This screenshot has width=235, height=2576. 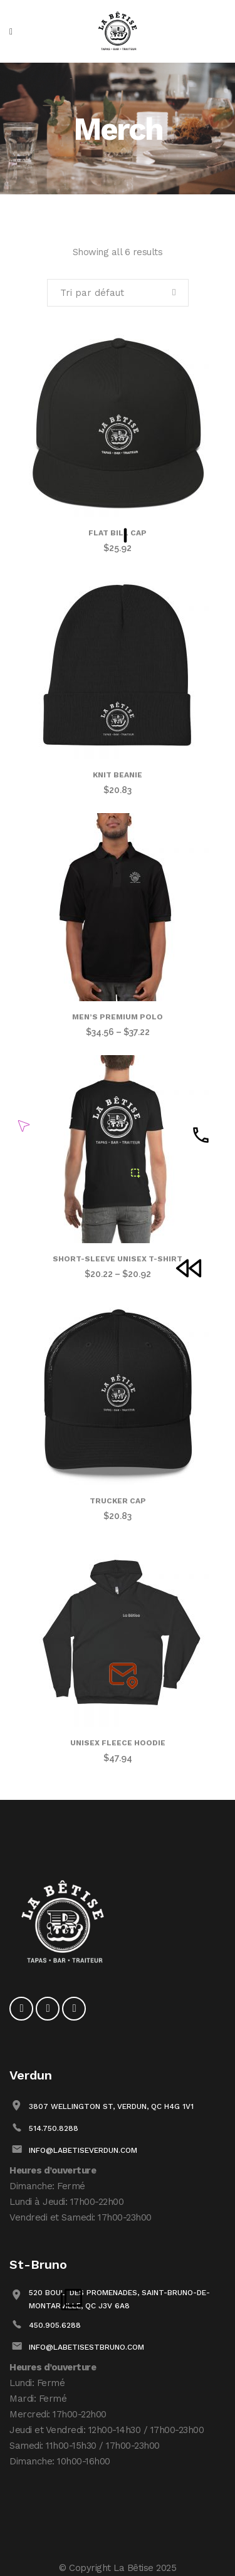 What do you see at coordinates (125, 535) in the screenshot?
I see `indicates information or help is available` at bounding box center [125, 535].